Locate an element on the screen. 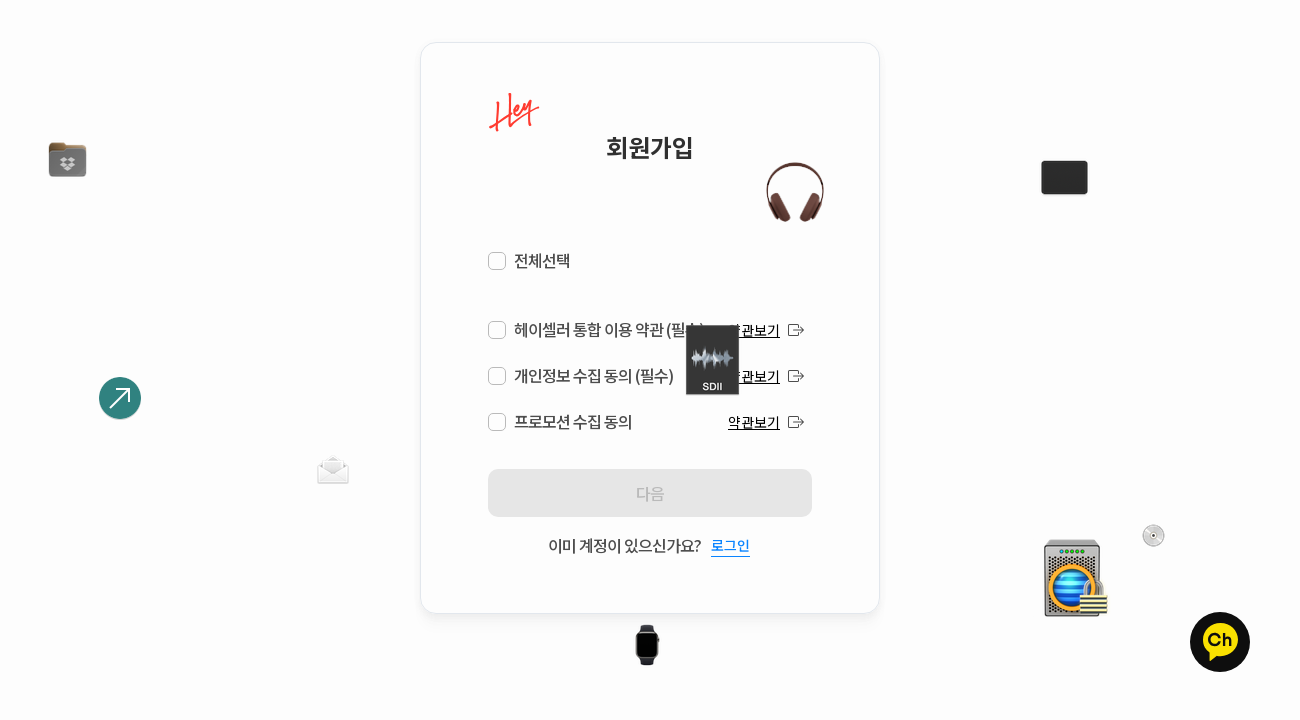 Image resolution: width=1300 pixels, height=720 pixels. open mail or email application is located at coordinates (333, 470).